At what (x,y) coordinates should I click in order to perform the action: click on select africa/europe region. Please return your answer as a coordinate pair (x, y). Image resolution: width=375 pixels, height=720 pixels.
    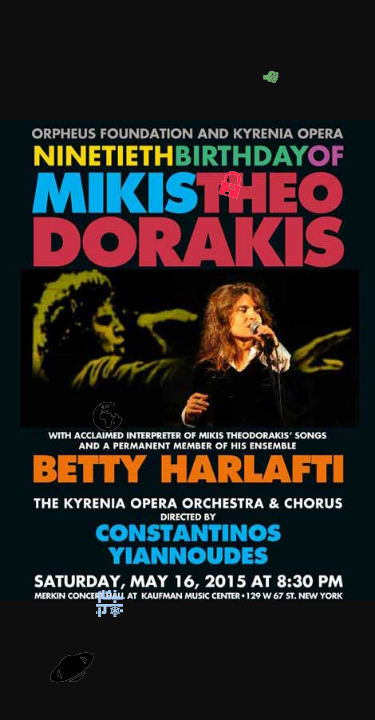
    Looking at the image, I should click on (107, 416).